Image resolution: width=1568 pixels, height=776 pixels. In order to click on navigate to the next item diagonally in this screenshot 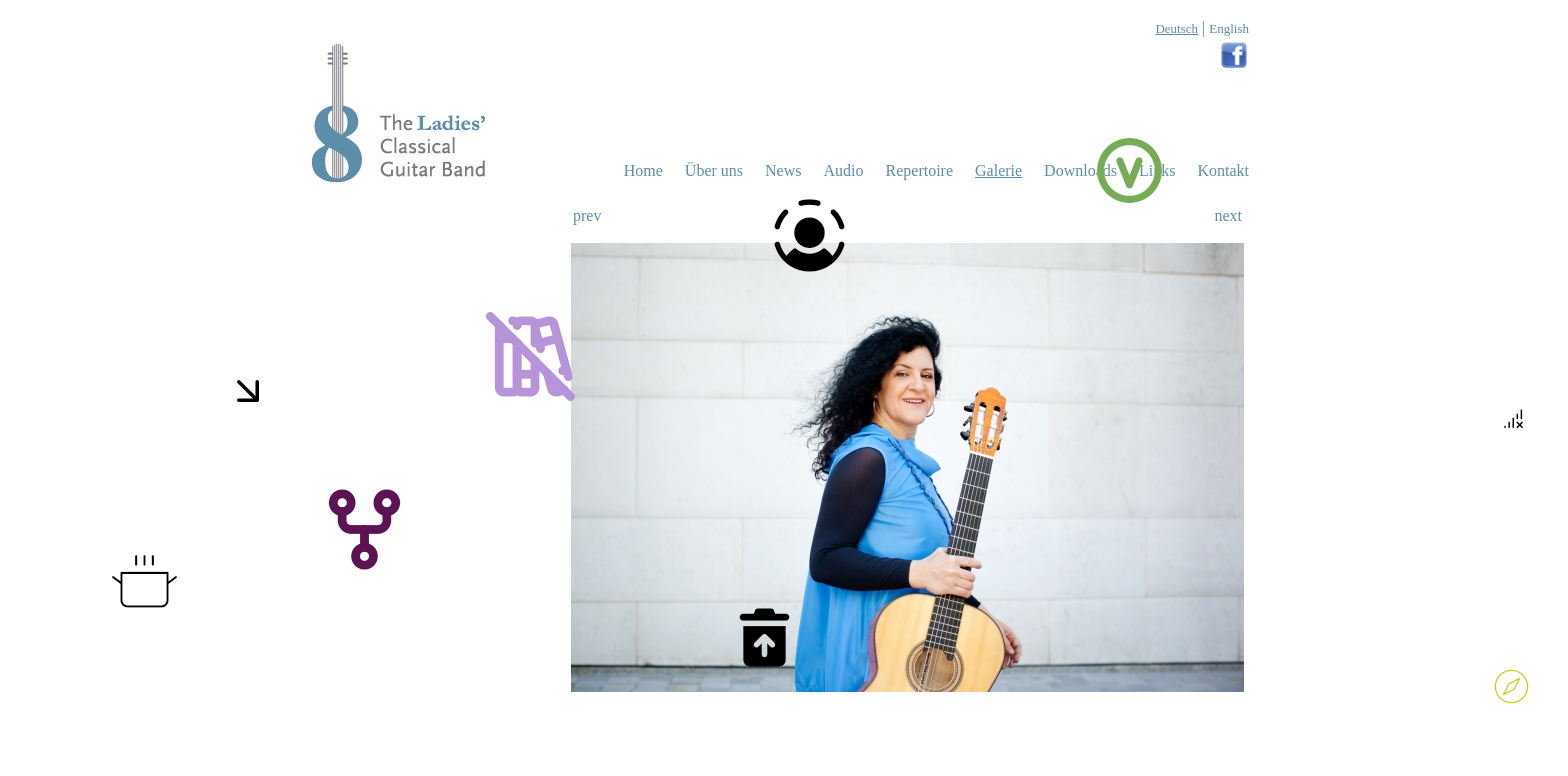, I will do `click(248, 391)`.